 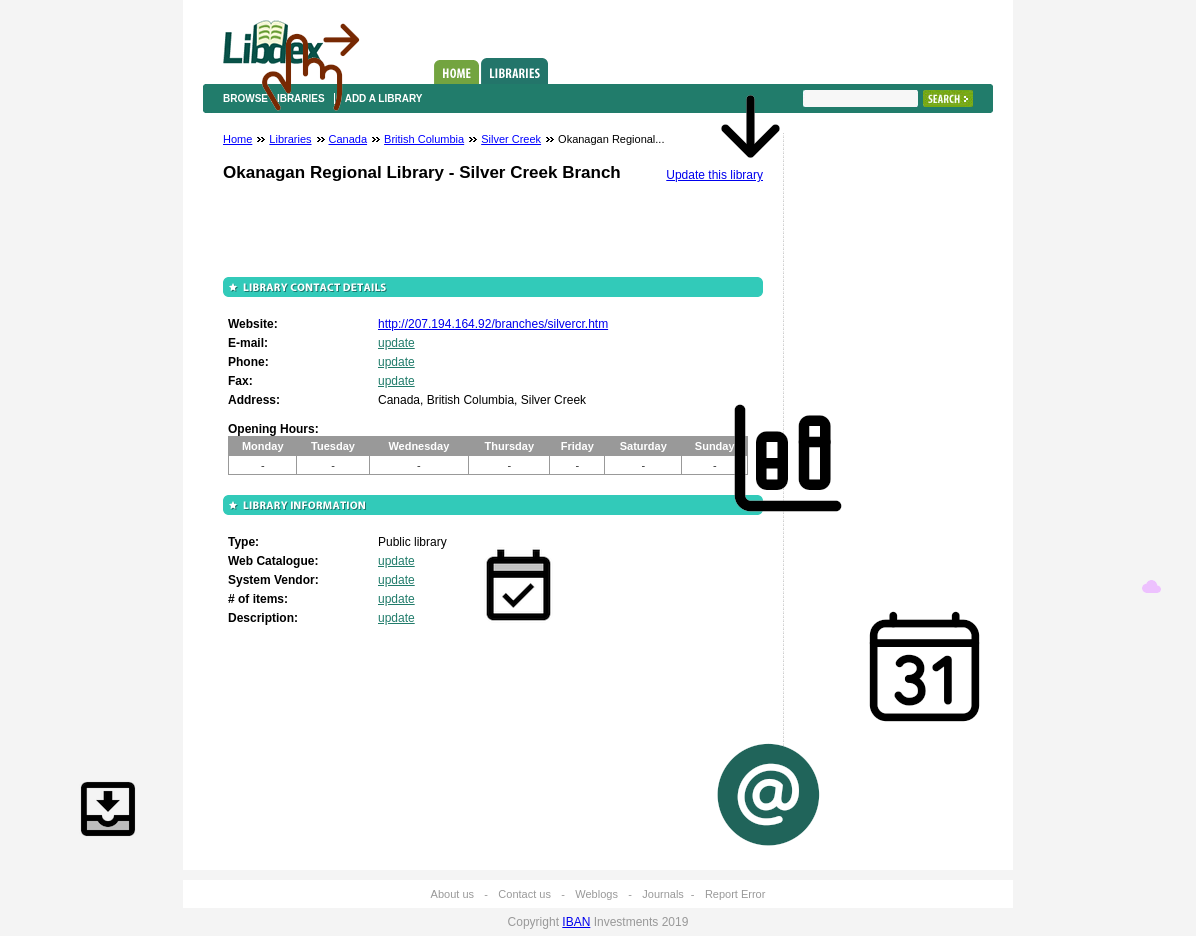 I want to click on view or select a specific date, so click(x=924, y=666).